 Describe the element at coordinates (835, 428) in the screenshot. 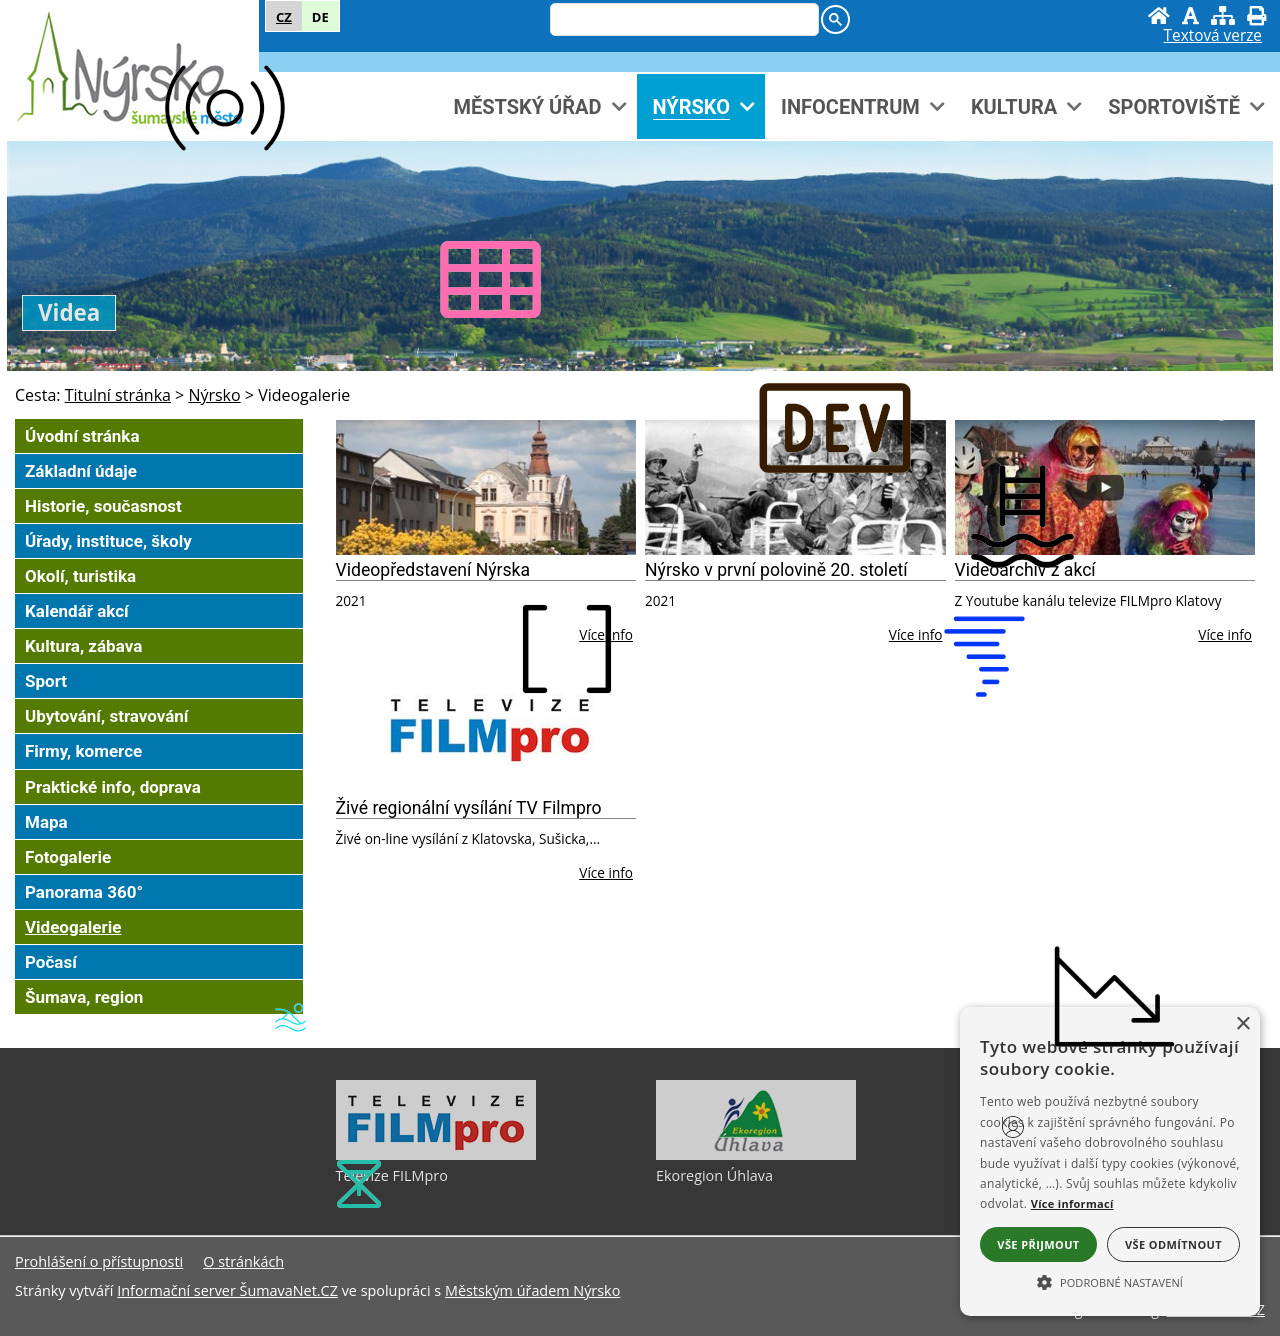

I see `visit the DEV Community platform` at that location.